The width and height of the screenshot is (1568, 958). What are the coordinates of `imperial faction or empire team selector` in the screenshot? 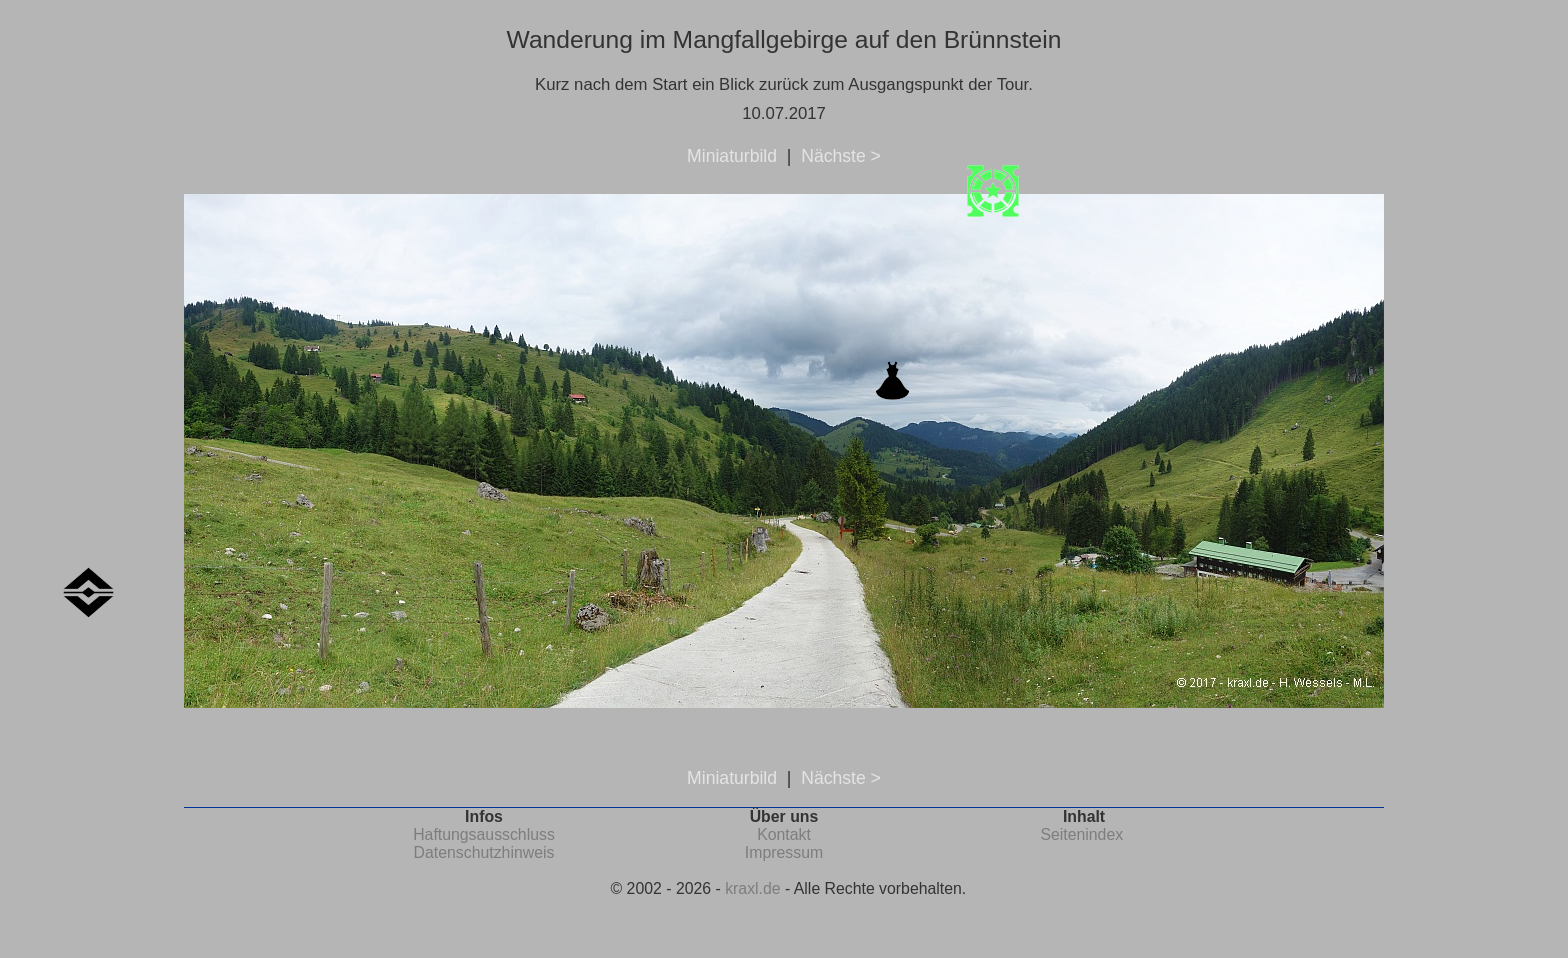 It's located at (993, 191).